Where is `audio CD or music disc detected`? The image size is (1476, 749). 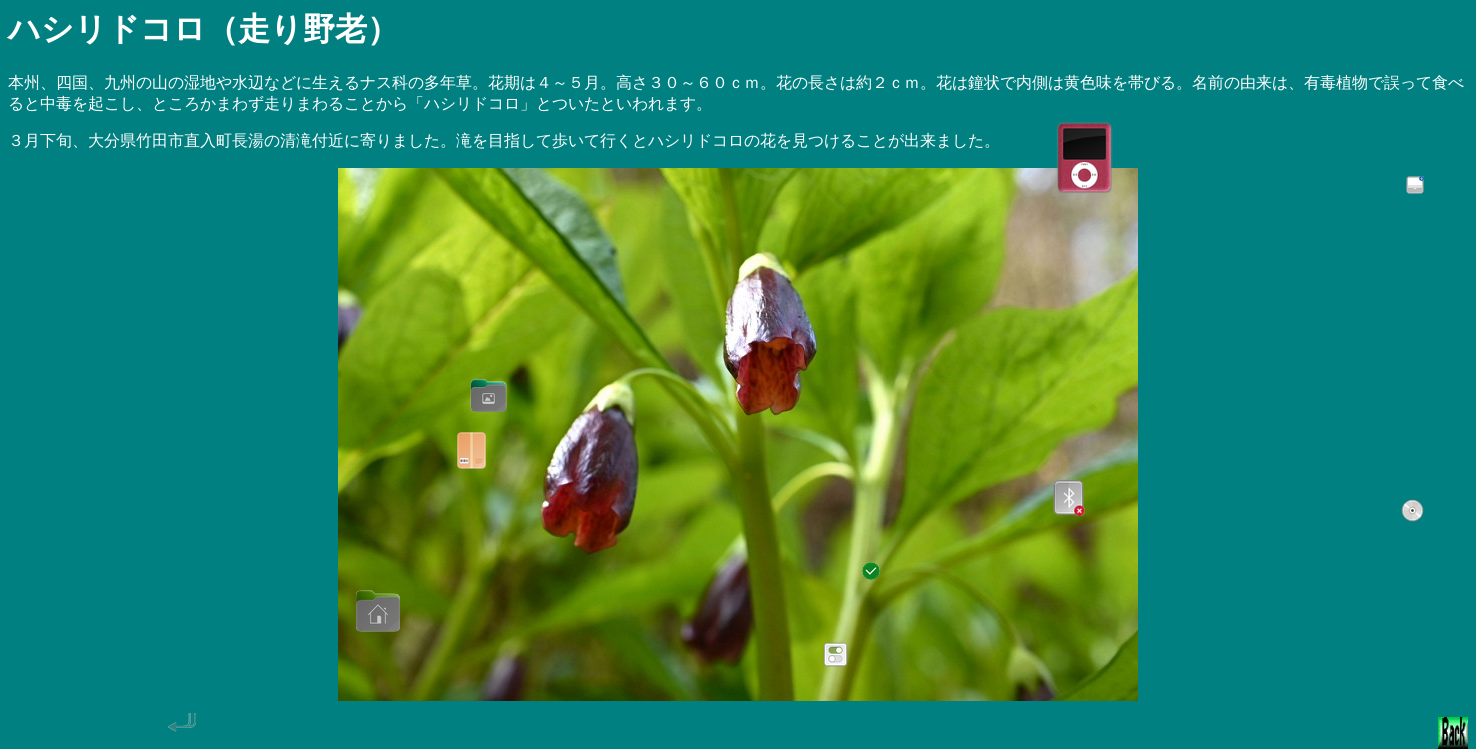
audio CD or music disc detected is located at coordinates (1412, 510).